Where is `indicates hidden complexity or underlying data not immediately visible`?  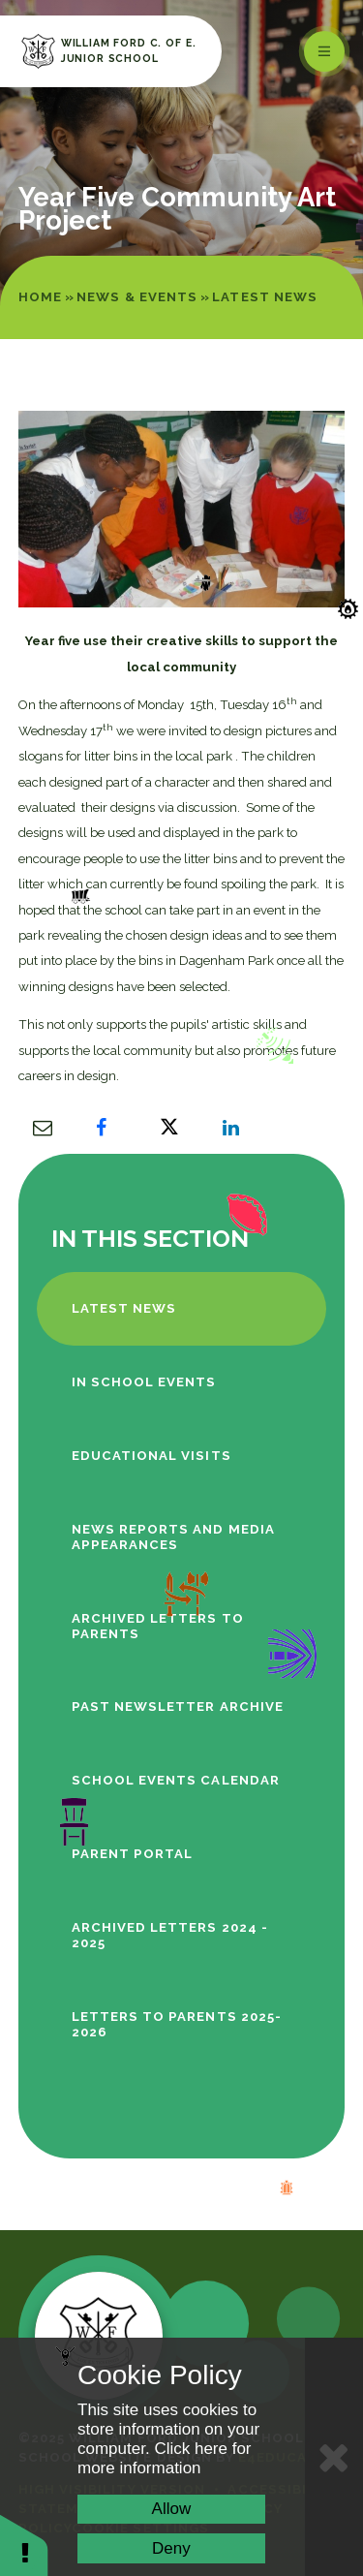 indicates hidden complexity or underlying data not immediately visible is located at coordinates (202, 582).